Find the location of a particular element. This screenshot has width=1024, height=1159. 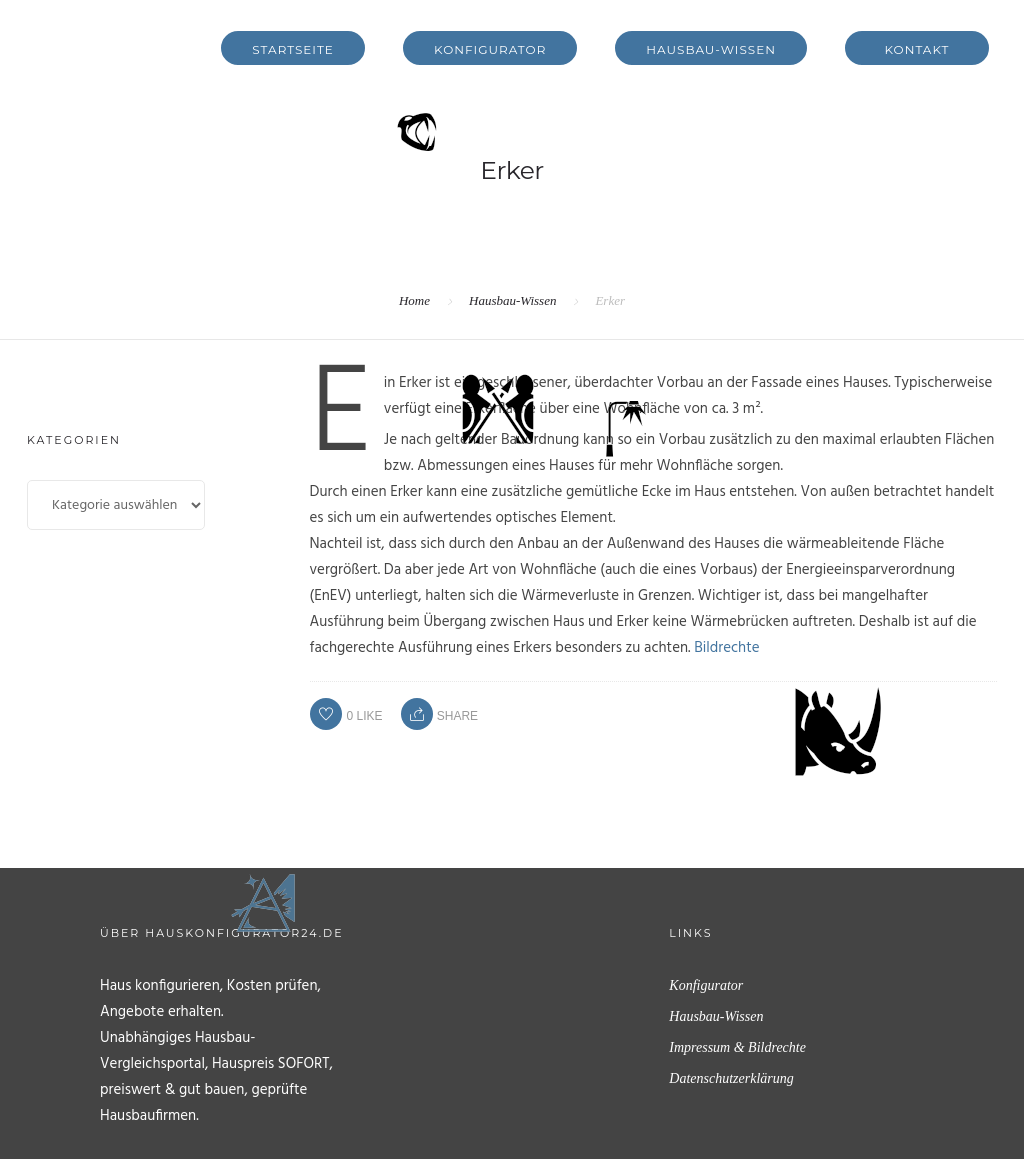

indicates light refraction or spectrum settings is located at coordinates (263, 905).